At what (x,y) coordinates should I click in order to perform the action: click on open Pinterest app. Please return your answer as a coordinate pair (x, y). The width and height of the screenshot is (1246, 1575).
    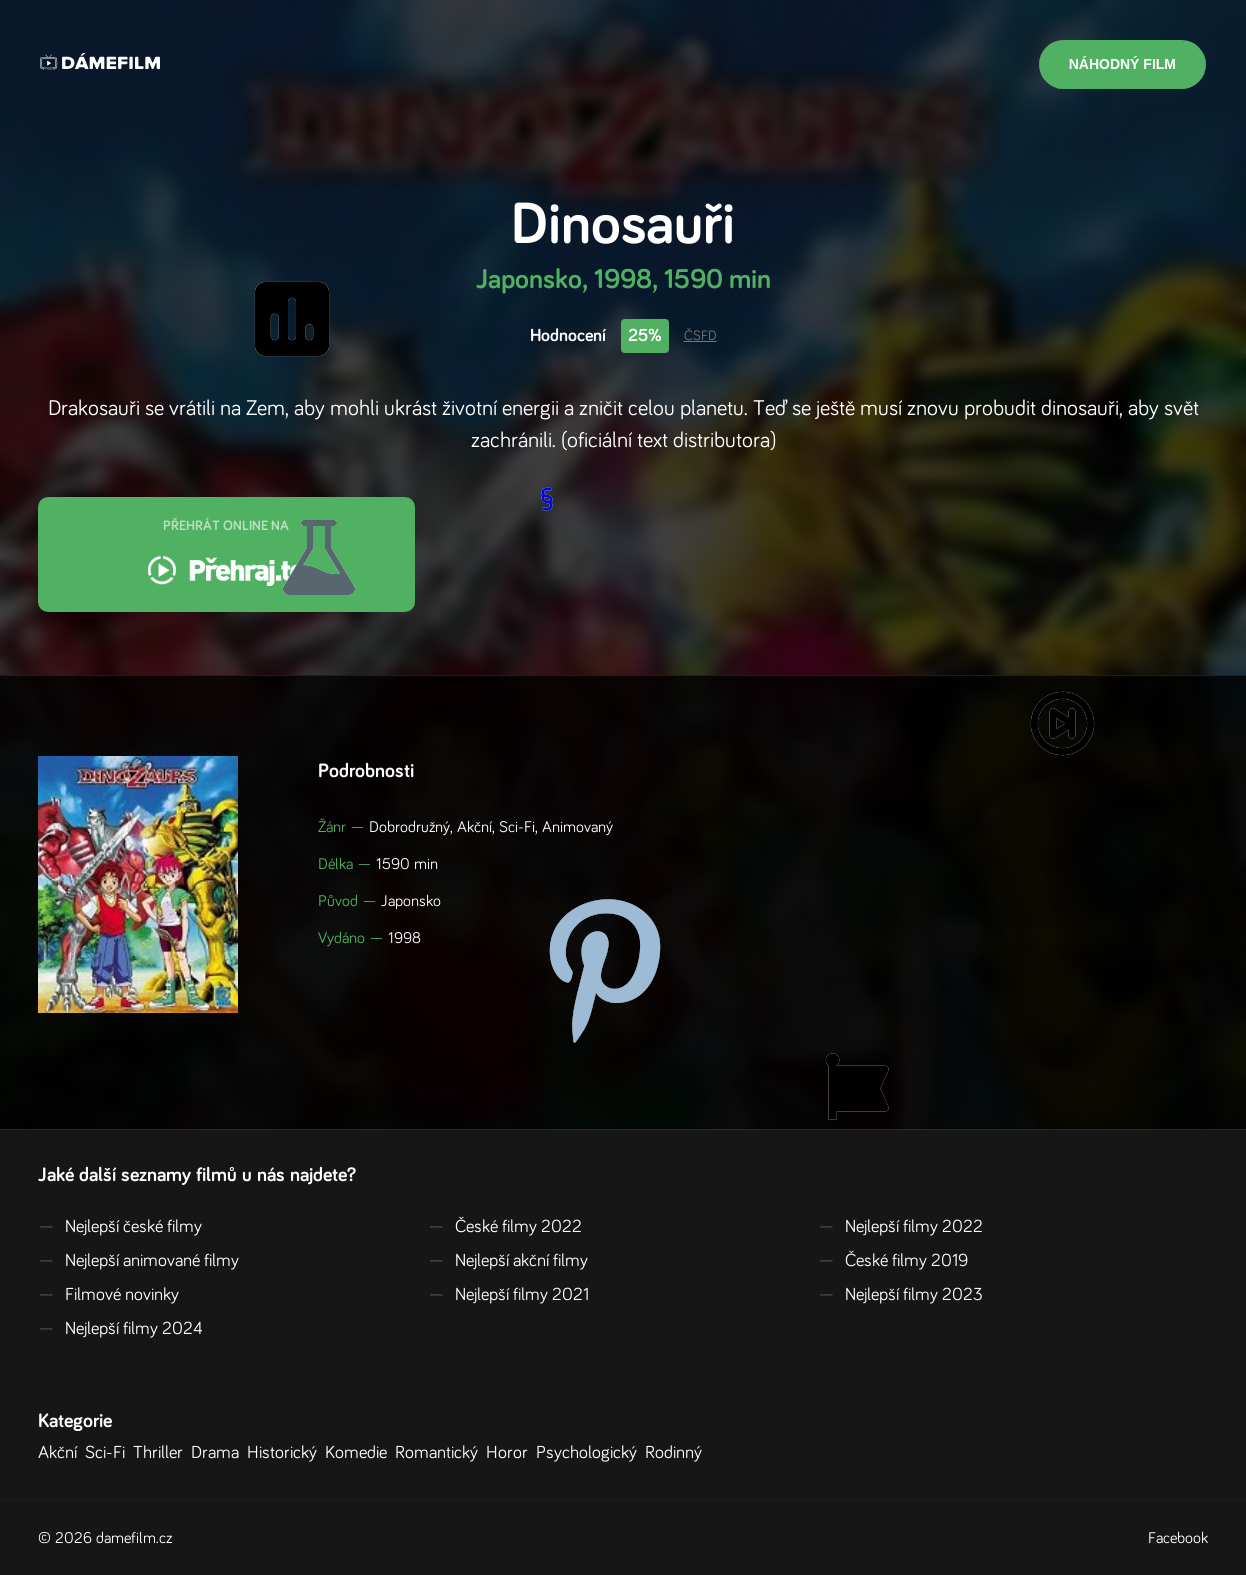
    Looking at the image, I should click on (605, 971).